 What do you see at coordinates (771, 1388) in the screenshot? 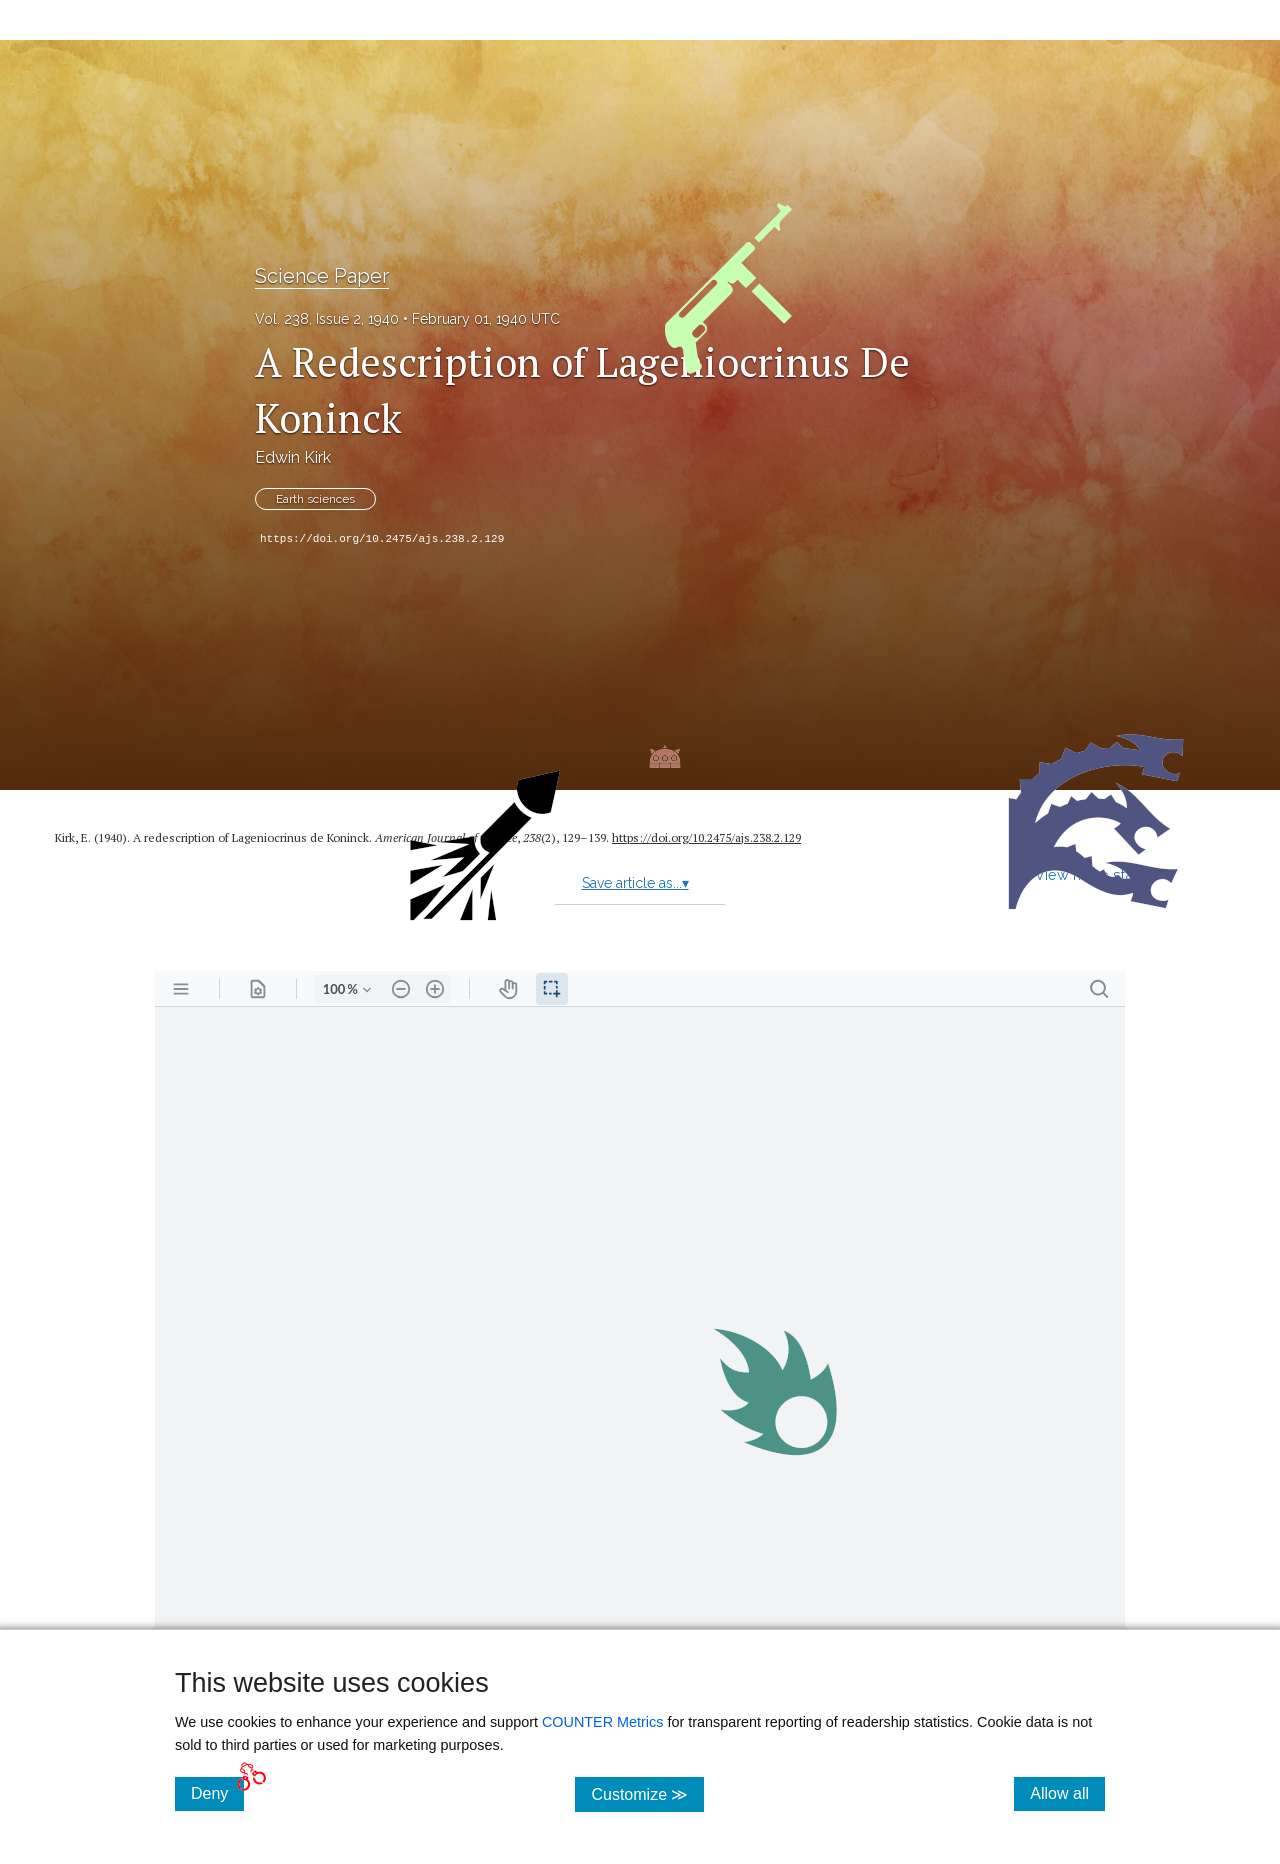
I see `indicates a burning or fire effect status` at bounding box center [771, 1388].